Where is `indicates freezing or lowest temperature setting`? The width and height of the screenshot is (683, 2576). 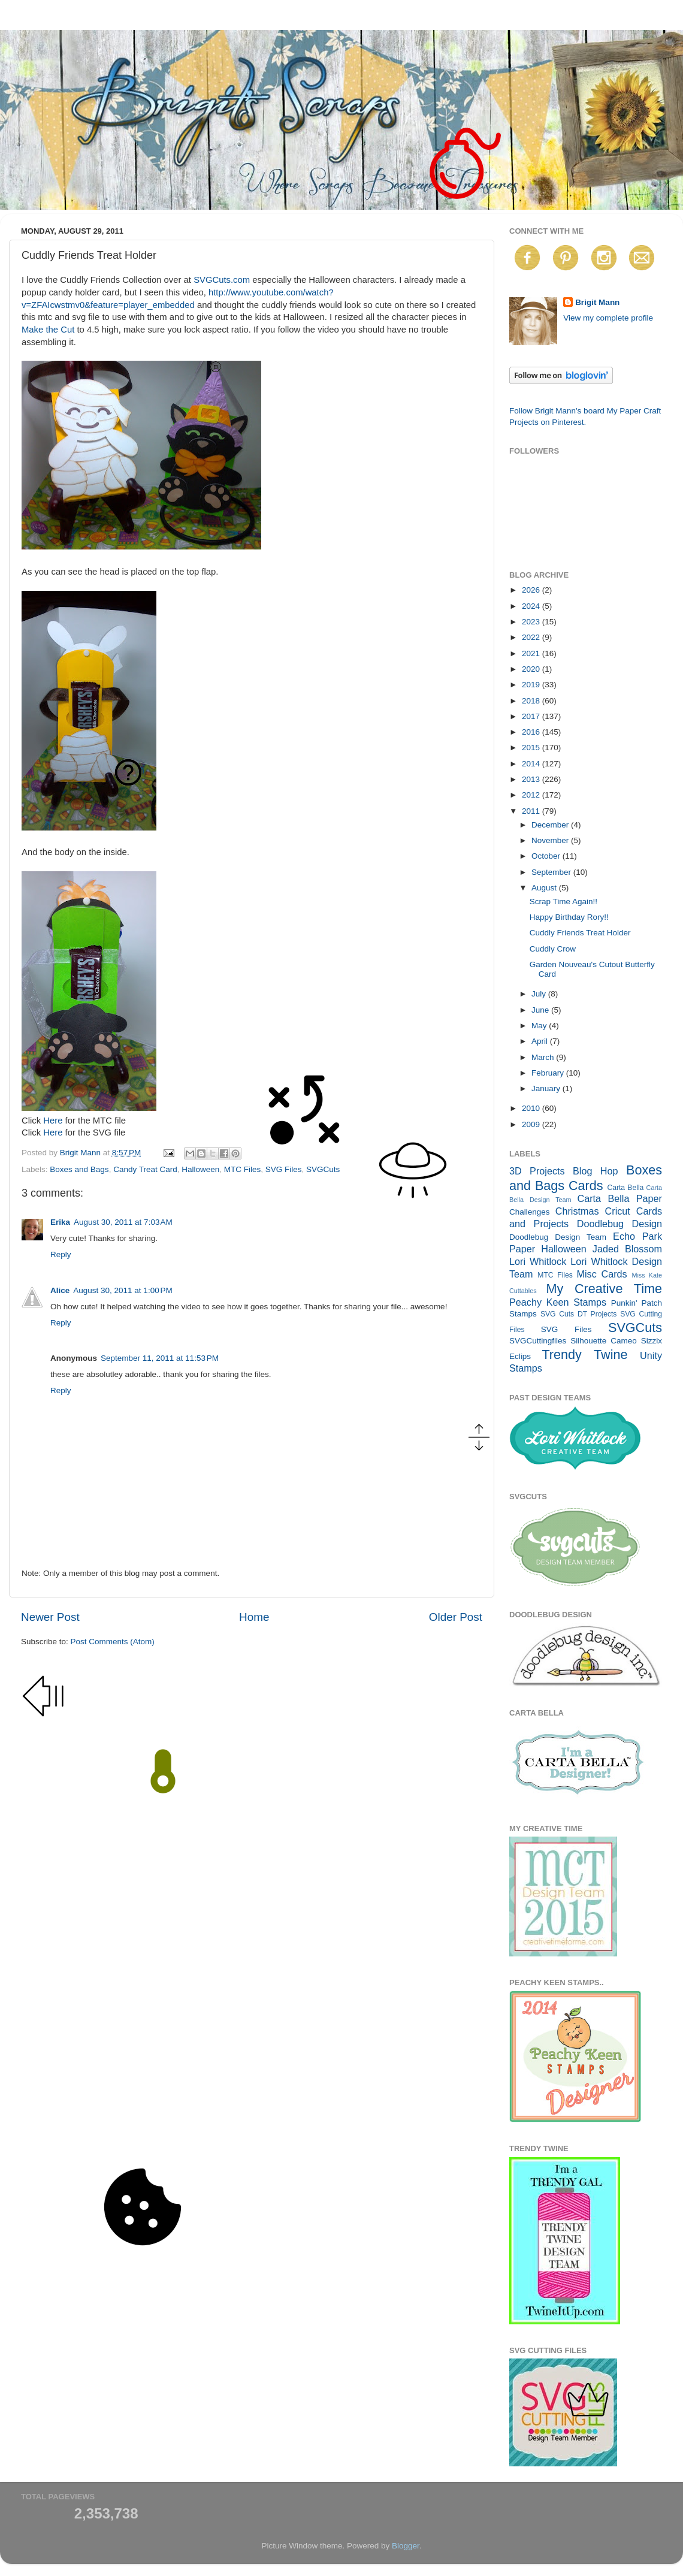
indicates freezing or lowest temperature setting is located at coordinates (163, 1771).